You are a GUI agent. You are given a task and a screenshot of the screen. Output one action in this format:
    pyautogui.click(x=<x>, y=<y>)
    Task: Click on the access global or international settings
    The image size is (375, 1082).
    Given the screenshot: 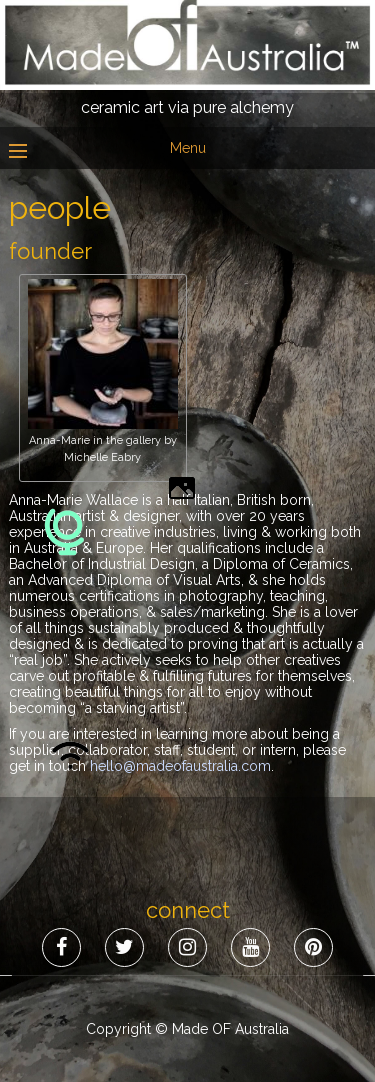 What is the action you would take?
    pyautogui.click(x=66, y=530)
    